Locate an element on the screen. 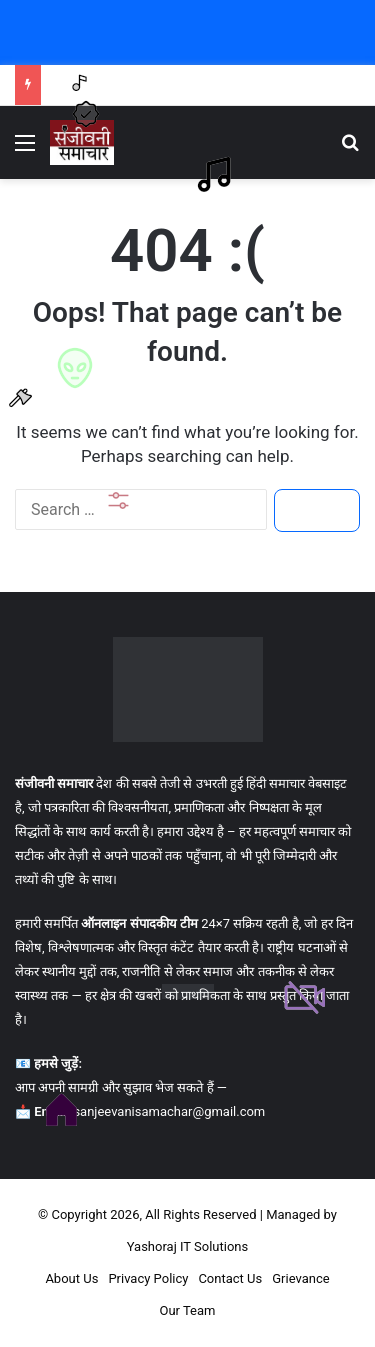 The width and height of the screenshot is (375, 1347). access music library or audio files is located at coordinates (216, 175).